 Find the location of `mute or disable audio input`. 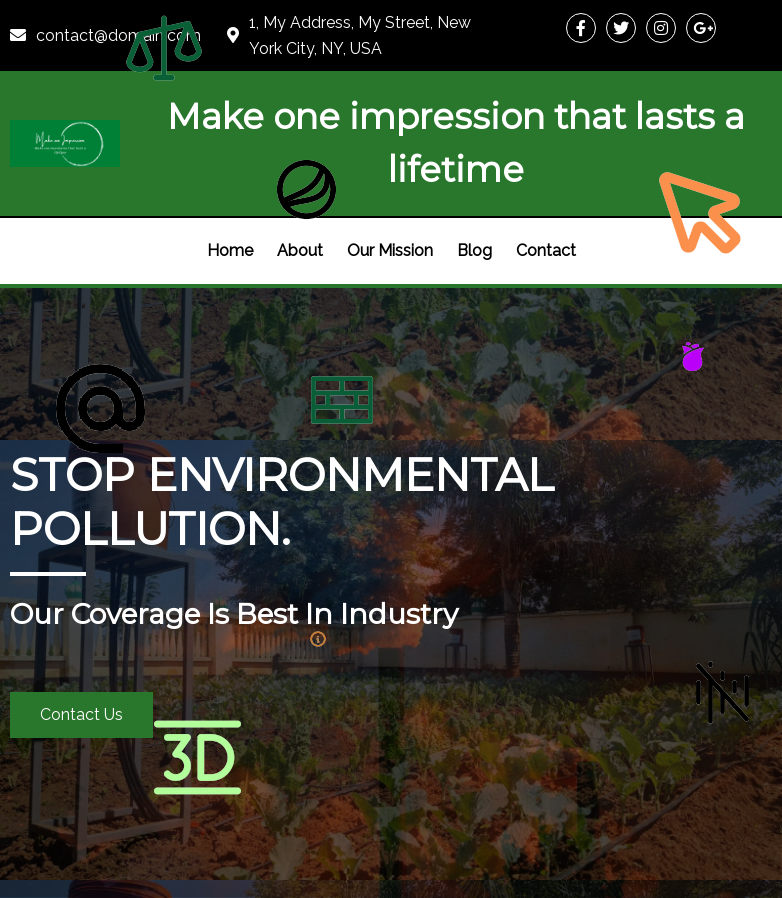

mute or disable audio input is located at coordinates (722, 692).